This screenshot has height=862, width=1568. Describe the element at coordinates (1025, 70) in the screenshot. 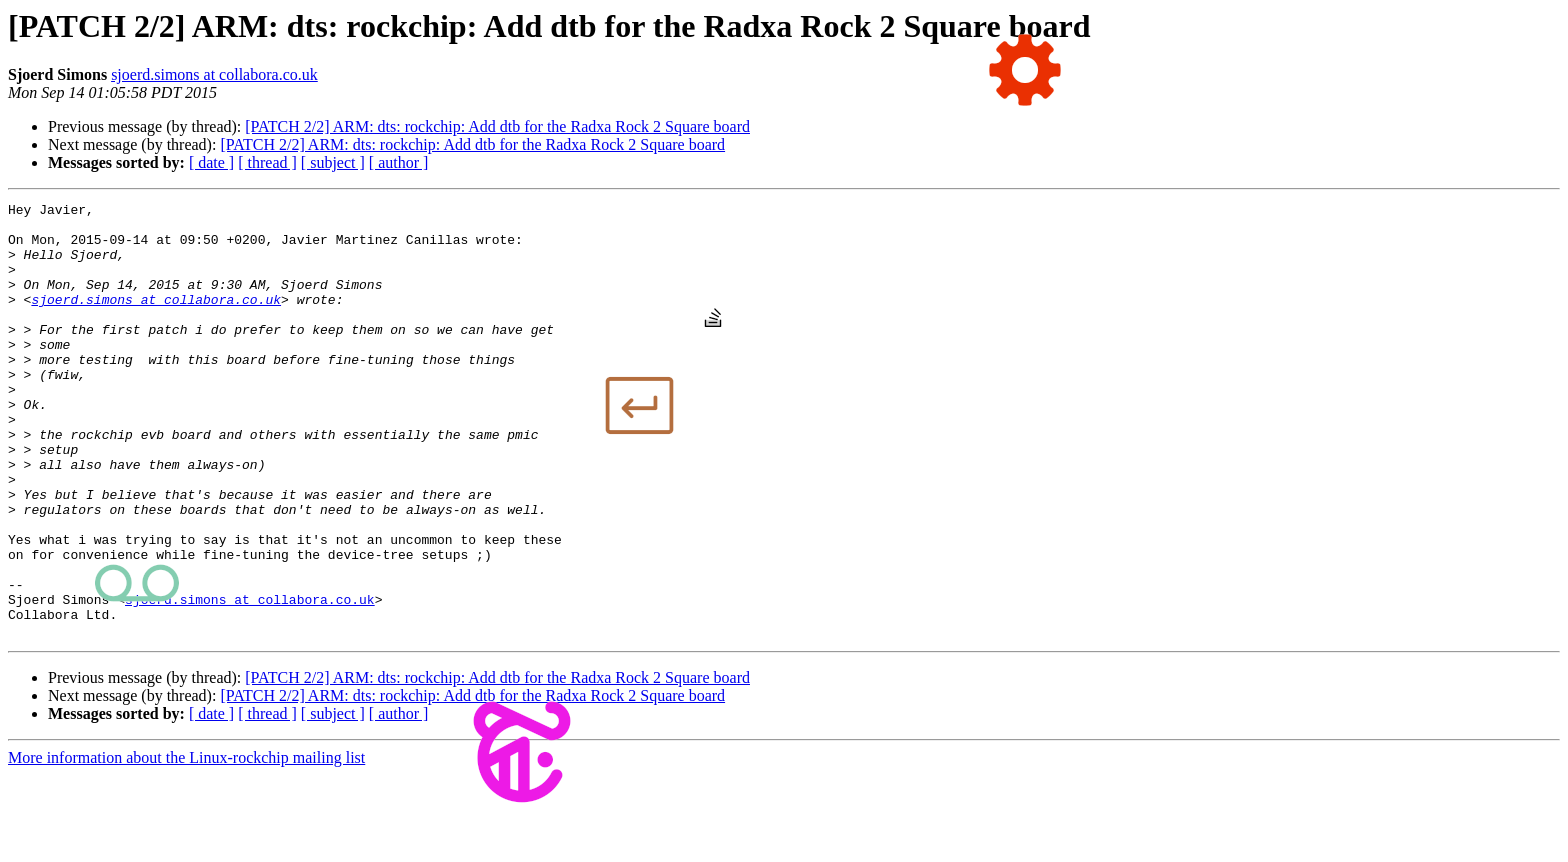

I see `open settings menu` at that location.